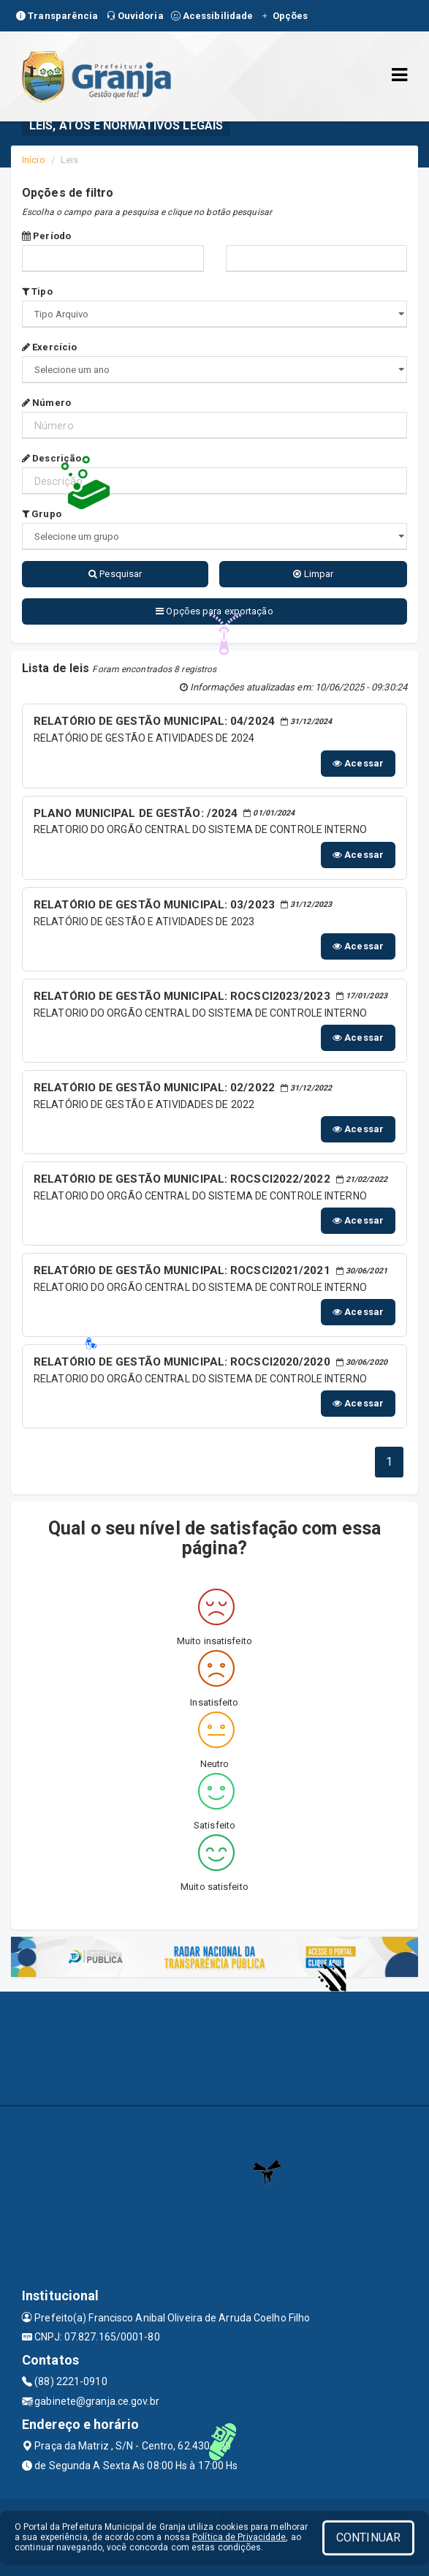 Image resolution: width=429 pixels, height=2576 pixels. I want to click on activate a life-drain or vampiric ability, so click(267, 2172).